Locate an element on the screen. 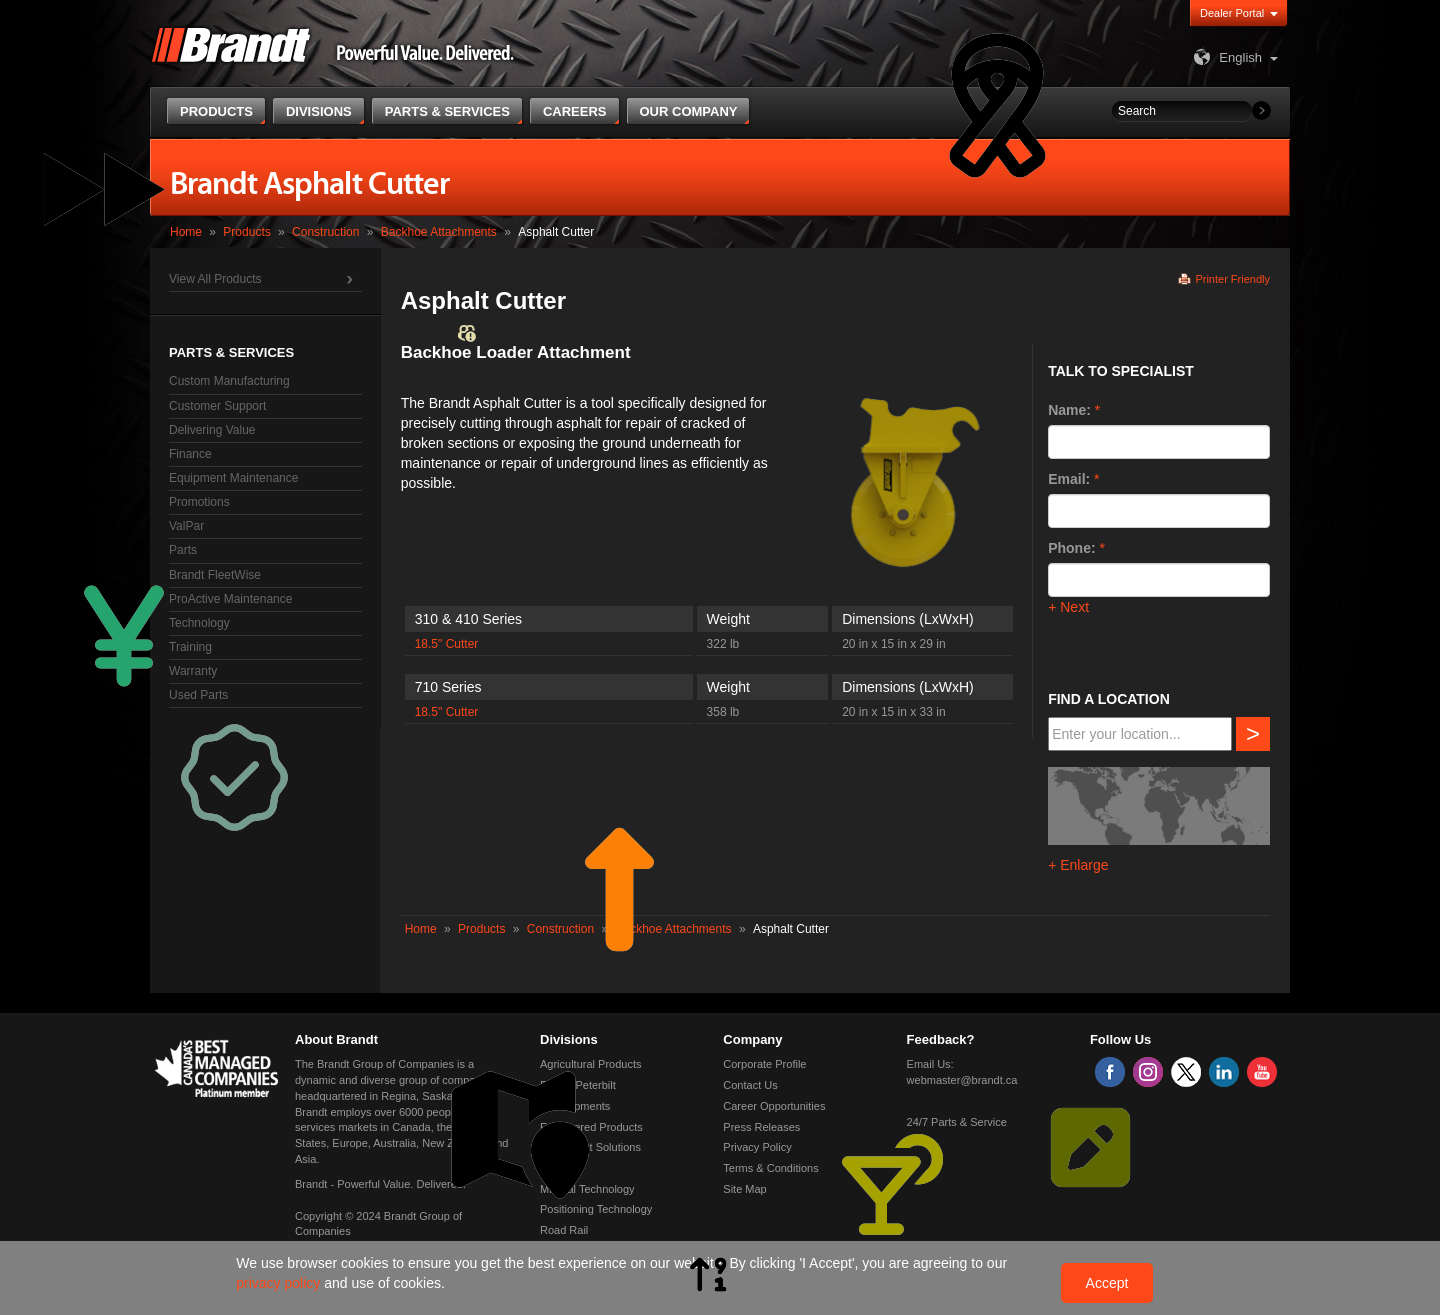 The height and width of the screenshot is (1315, 1440). scroll to top of page is located at coordinates (619, 889).